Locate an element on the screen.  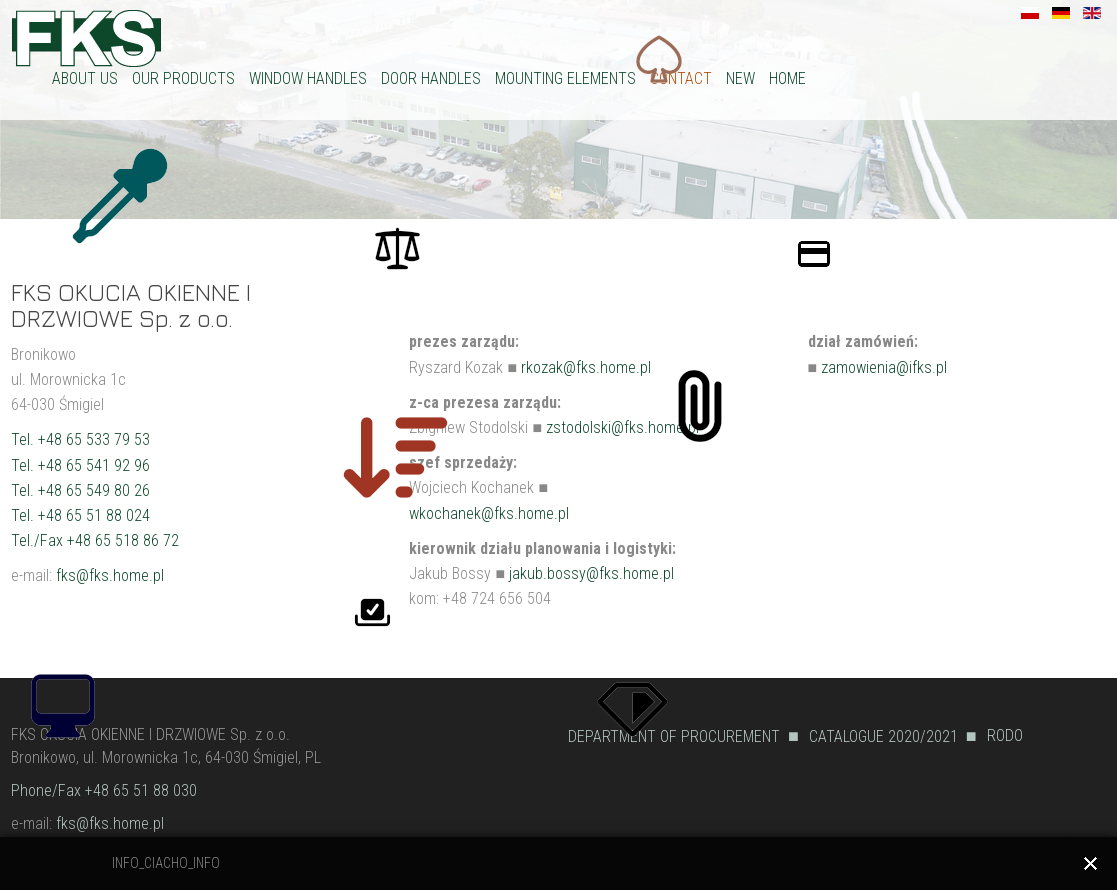
sort items from largest to smallest is located at coordinates (395, 457).